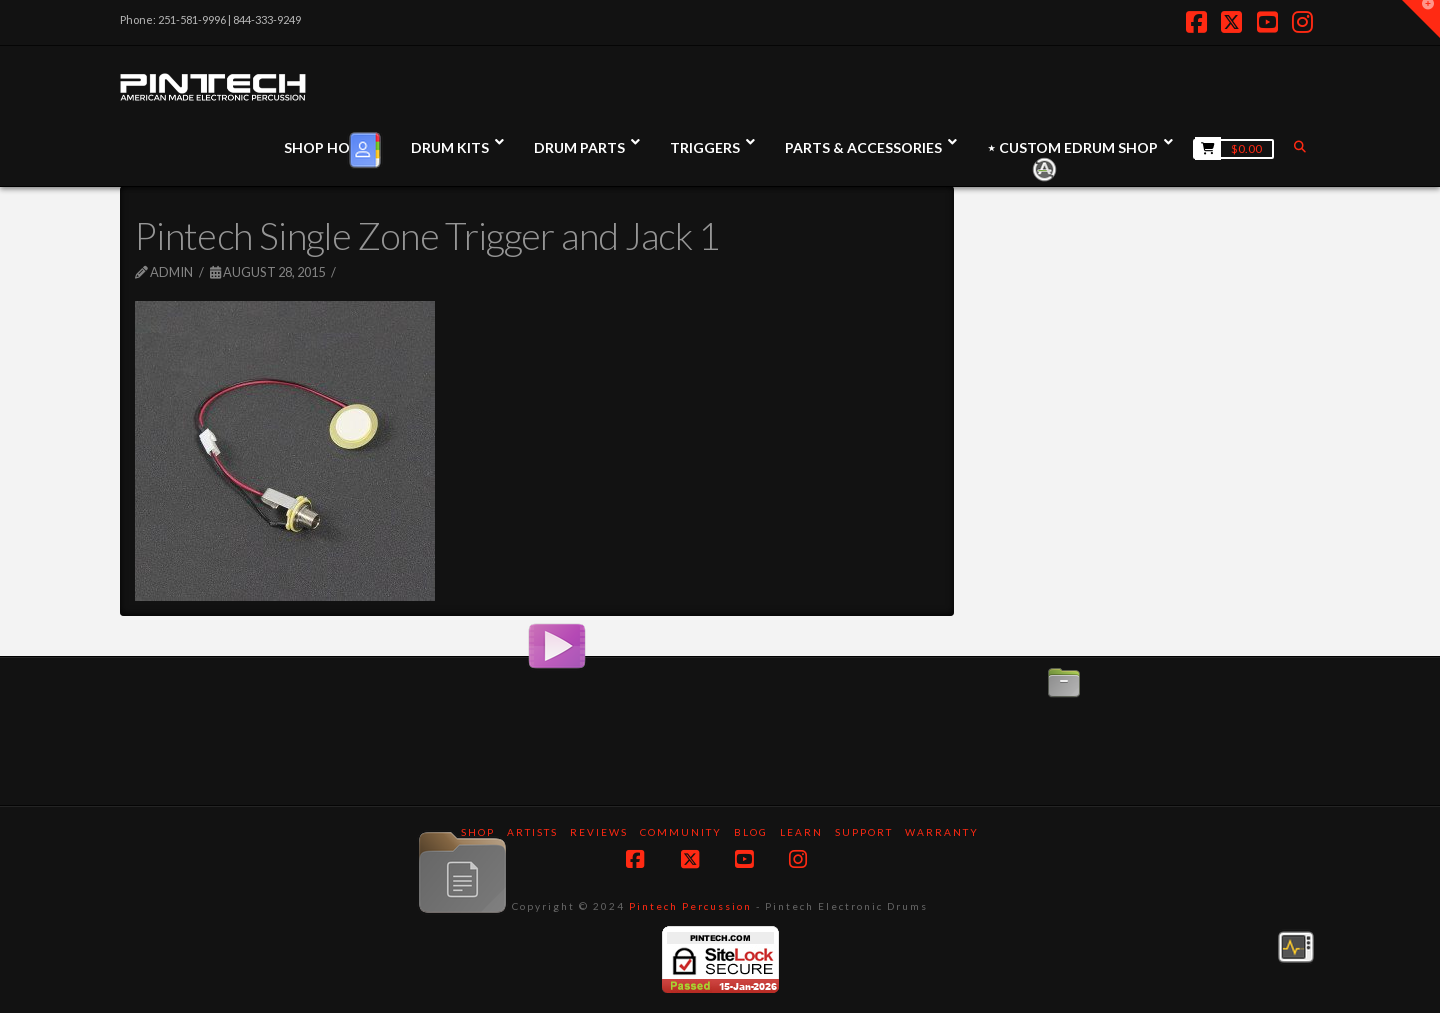 The image size is (1440, 1013). I want to click on open multimedia or video player app, so click(557, 646).